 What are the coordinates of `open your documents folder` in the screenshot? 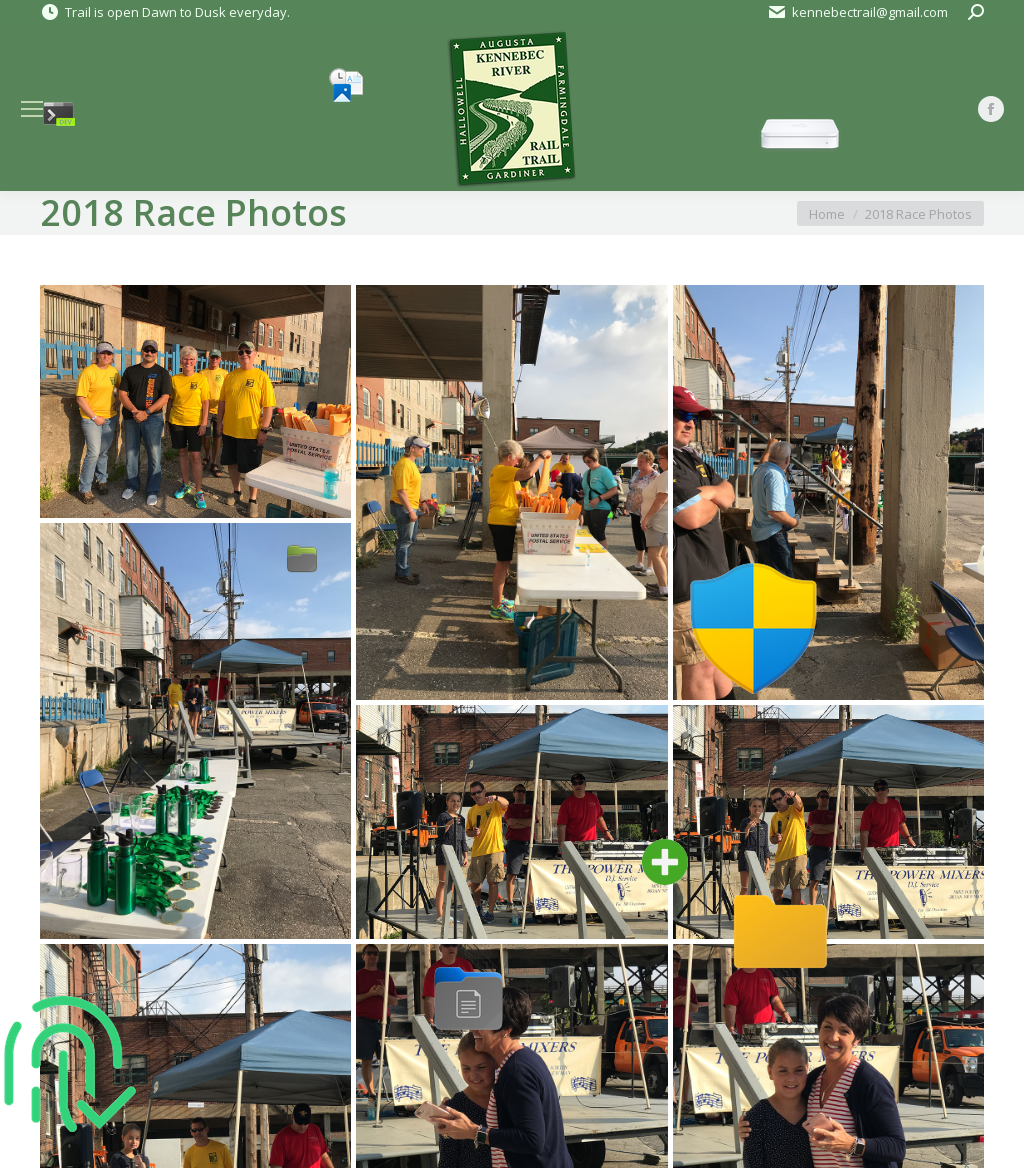 It's located at (468, 998).